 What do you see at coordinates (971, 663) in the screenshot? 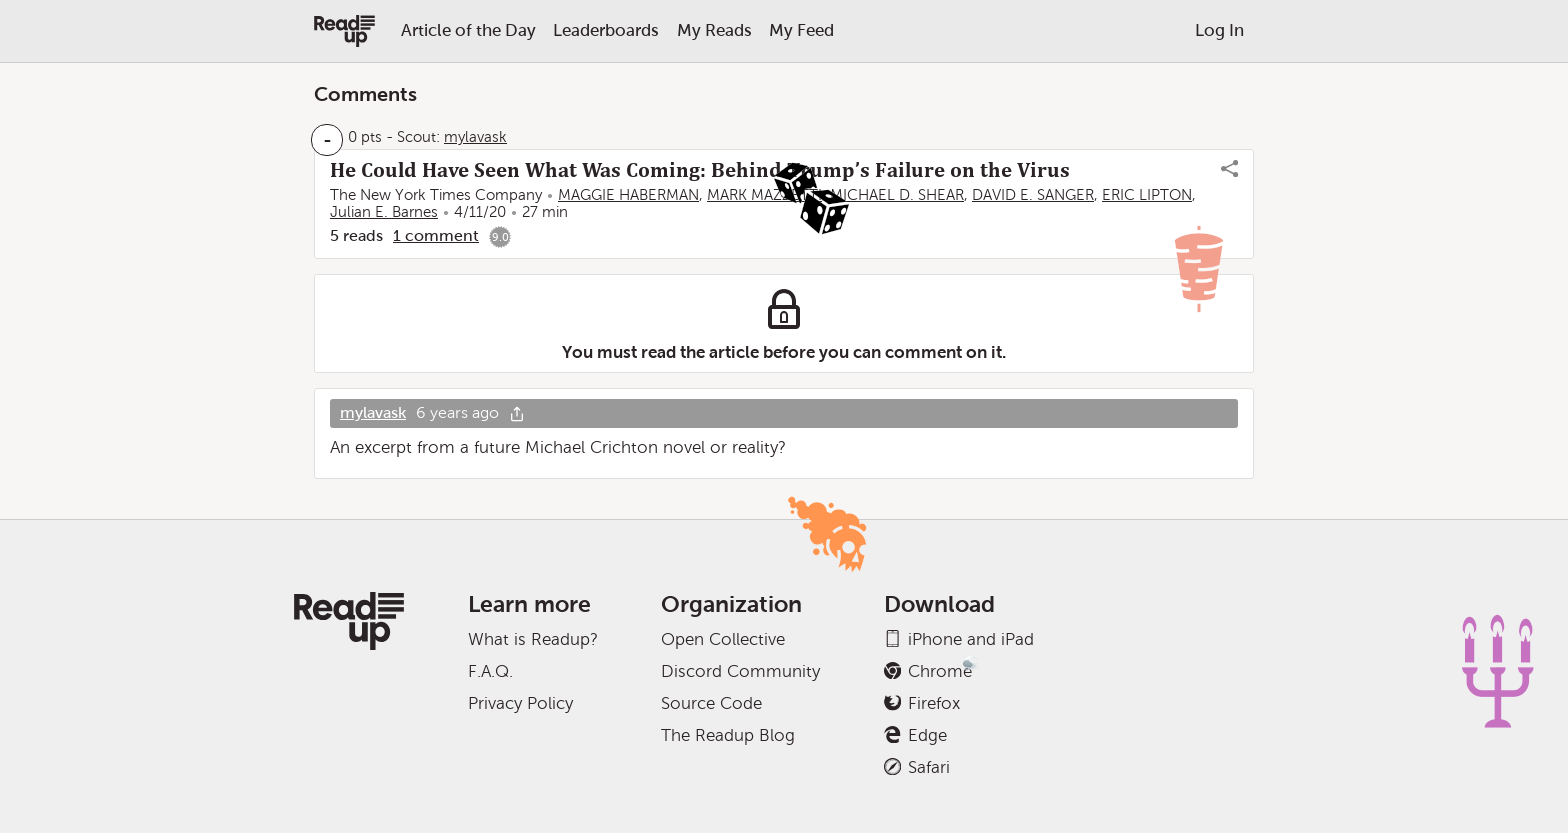
I see `indicates scattered snow conditions at night` at bounding box center [971, 663].